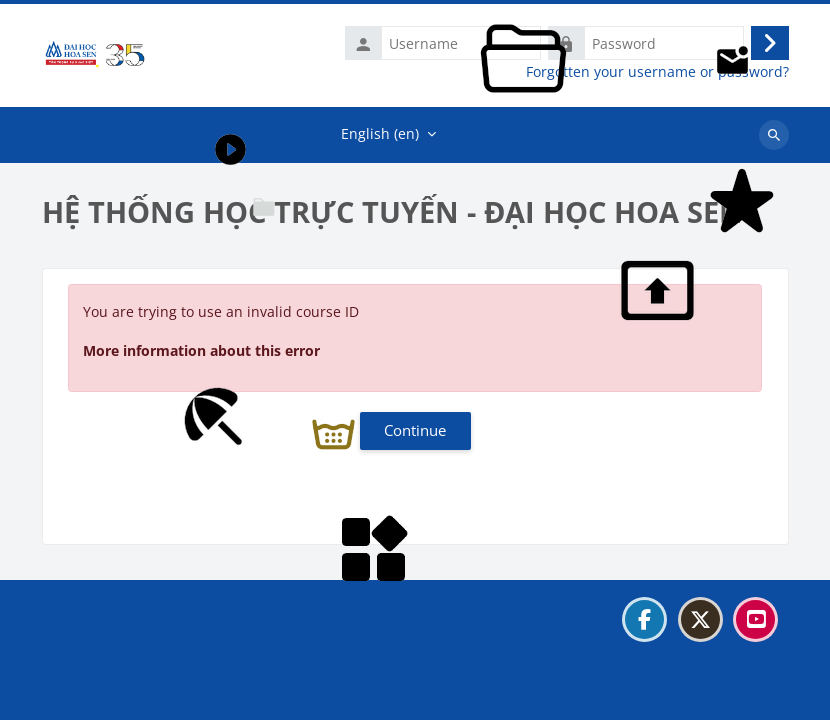  I want to click on rate or favorite an item, so click(742, 199).